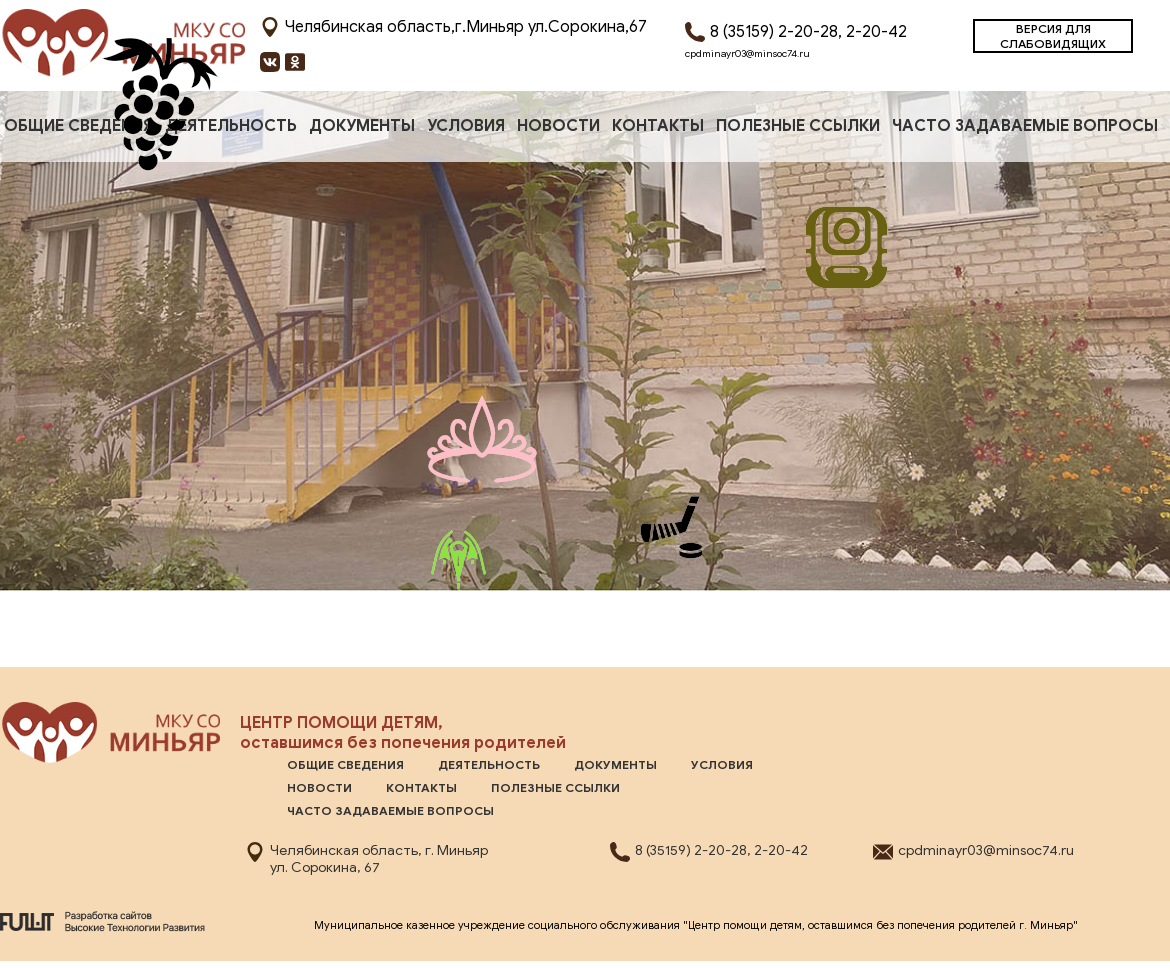  Describe the element at coordinates (482, 448) in the screenshot. I see `indicates royalty or premium status` at that location.